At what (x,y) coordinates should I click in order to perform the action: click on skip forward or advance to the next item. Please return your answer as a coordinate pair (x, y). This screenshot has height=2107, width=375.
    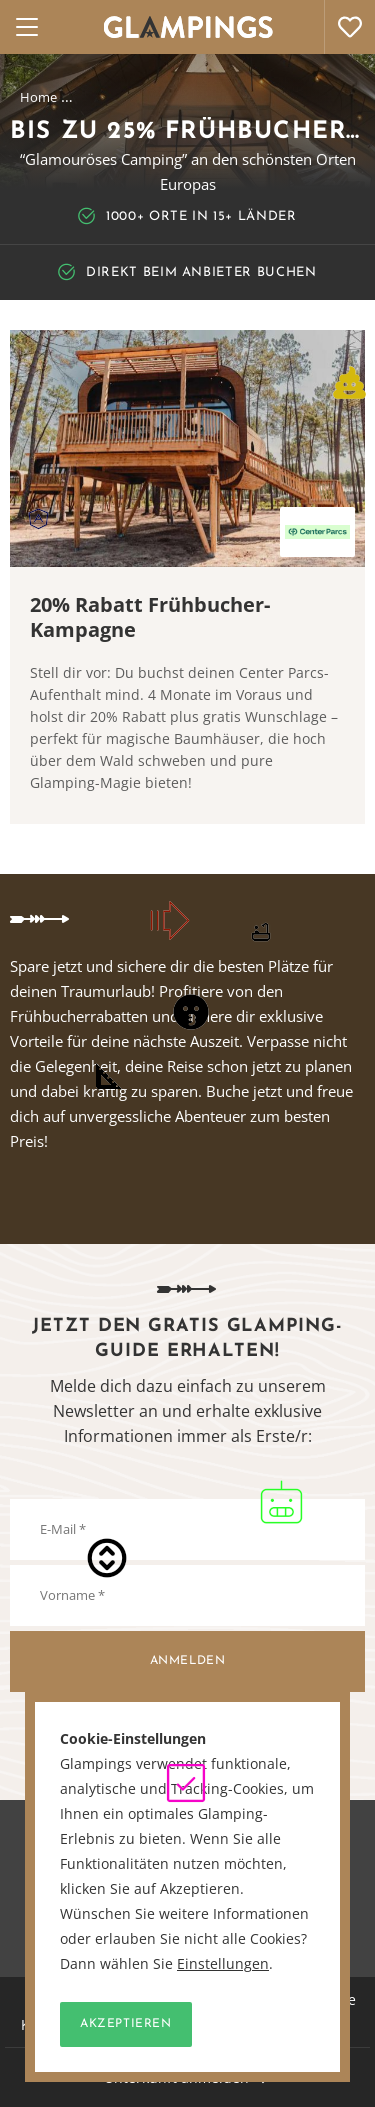
    Looking at the image, I should click on (168, 920).